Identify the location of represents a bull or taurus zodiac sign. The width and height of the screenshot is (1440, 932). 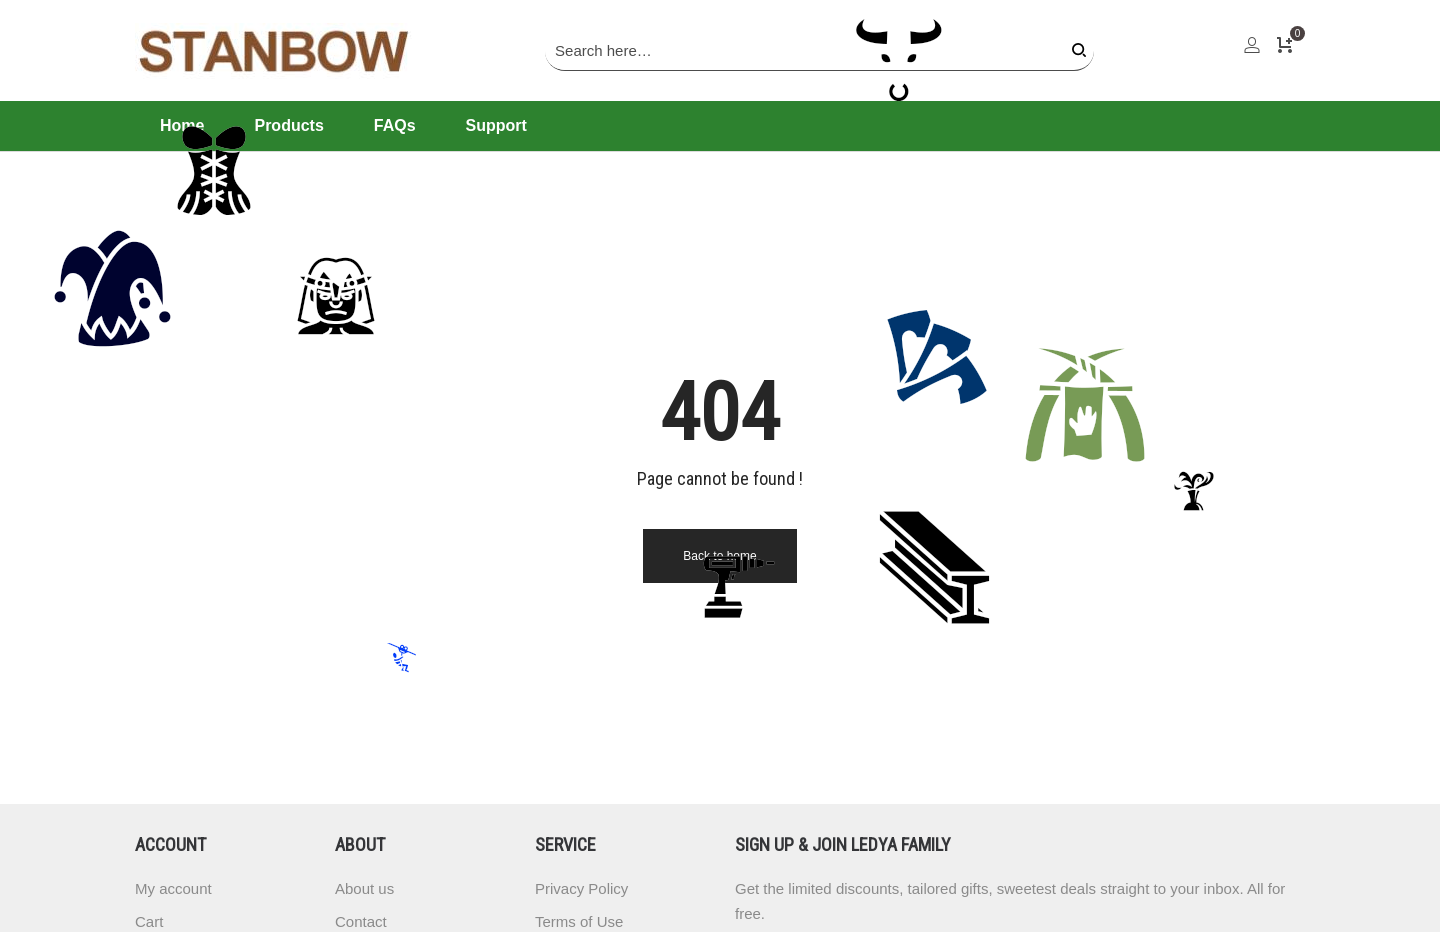
(898, 60).